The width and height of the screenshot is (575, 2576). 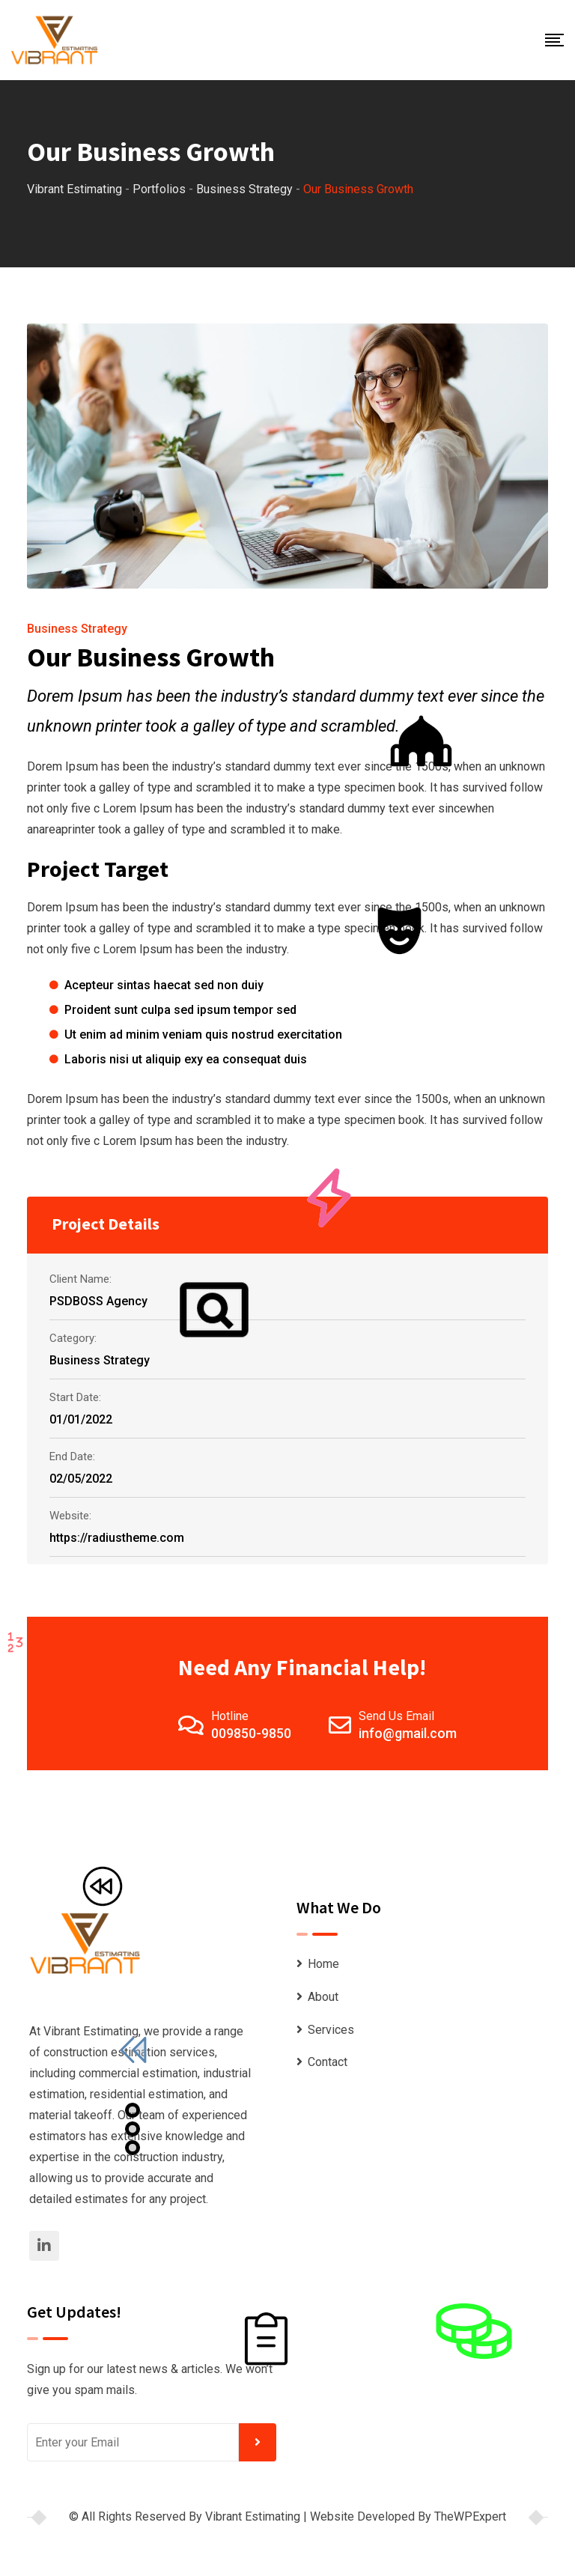 I want to click on go back to the beginning, so click(x=134, y=2050).